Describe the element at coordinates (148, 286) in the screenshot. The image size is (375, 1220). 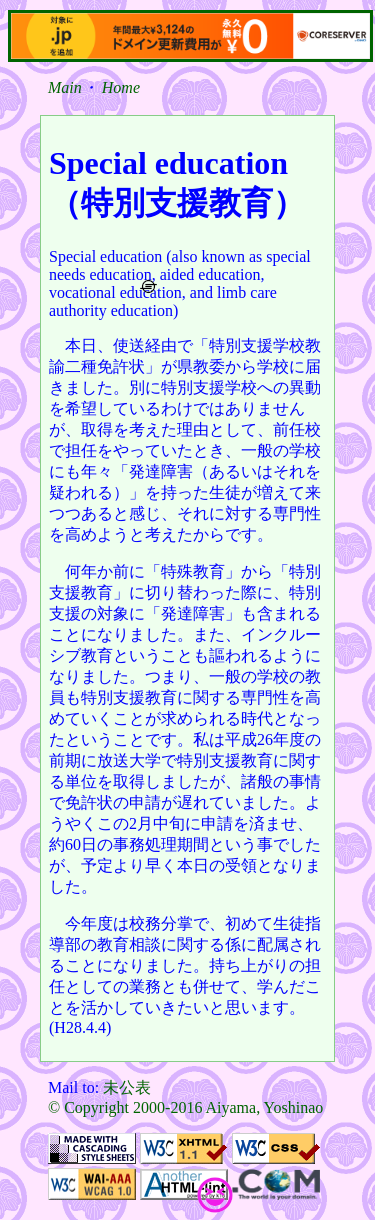
I see `ioxhost web hosting service logo` at that location.